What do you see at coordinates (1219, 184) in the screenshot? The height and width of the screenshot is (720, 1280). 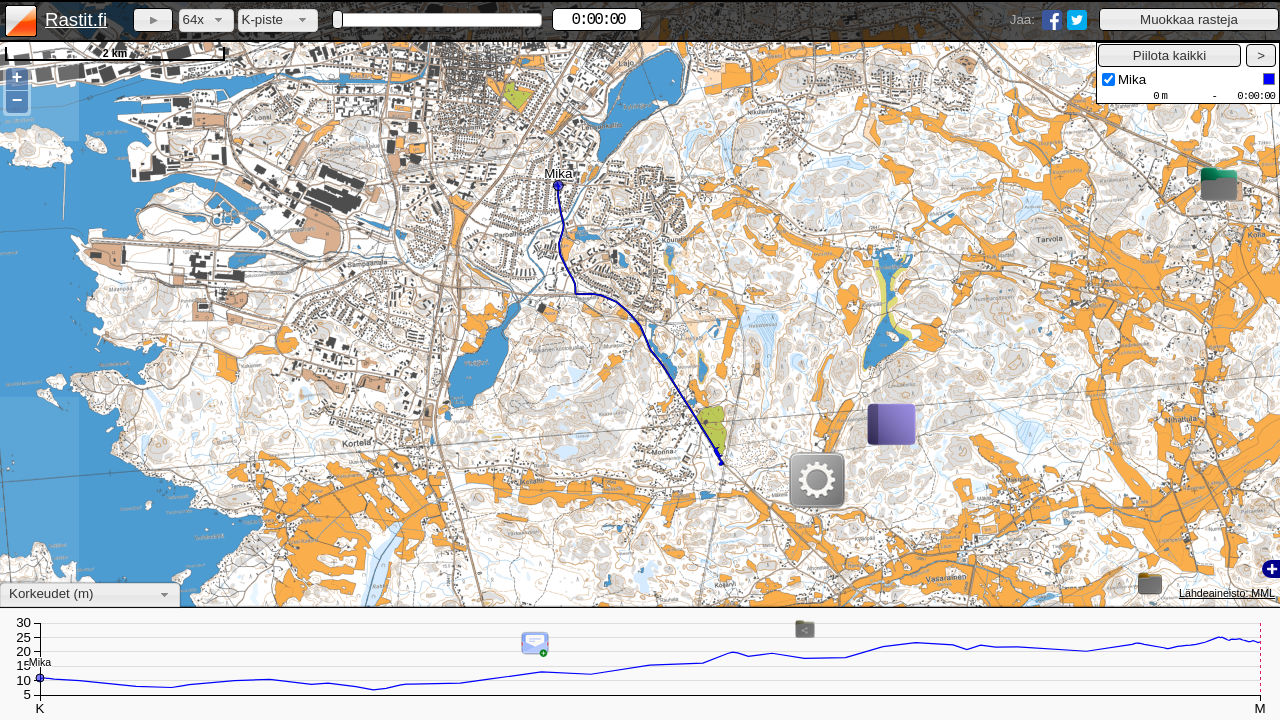 I see `indicates a folder is ready to accept a dropped file` at bounding box center [1219, 184].